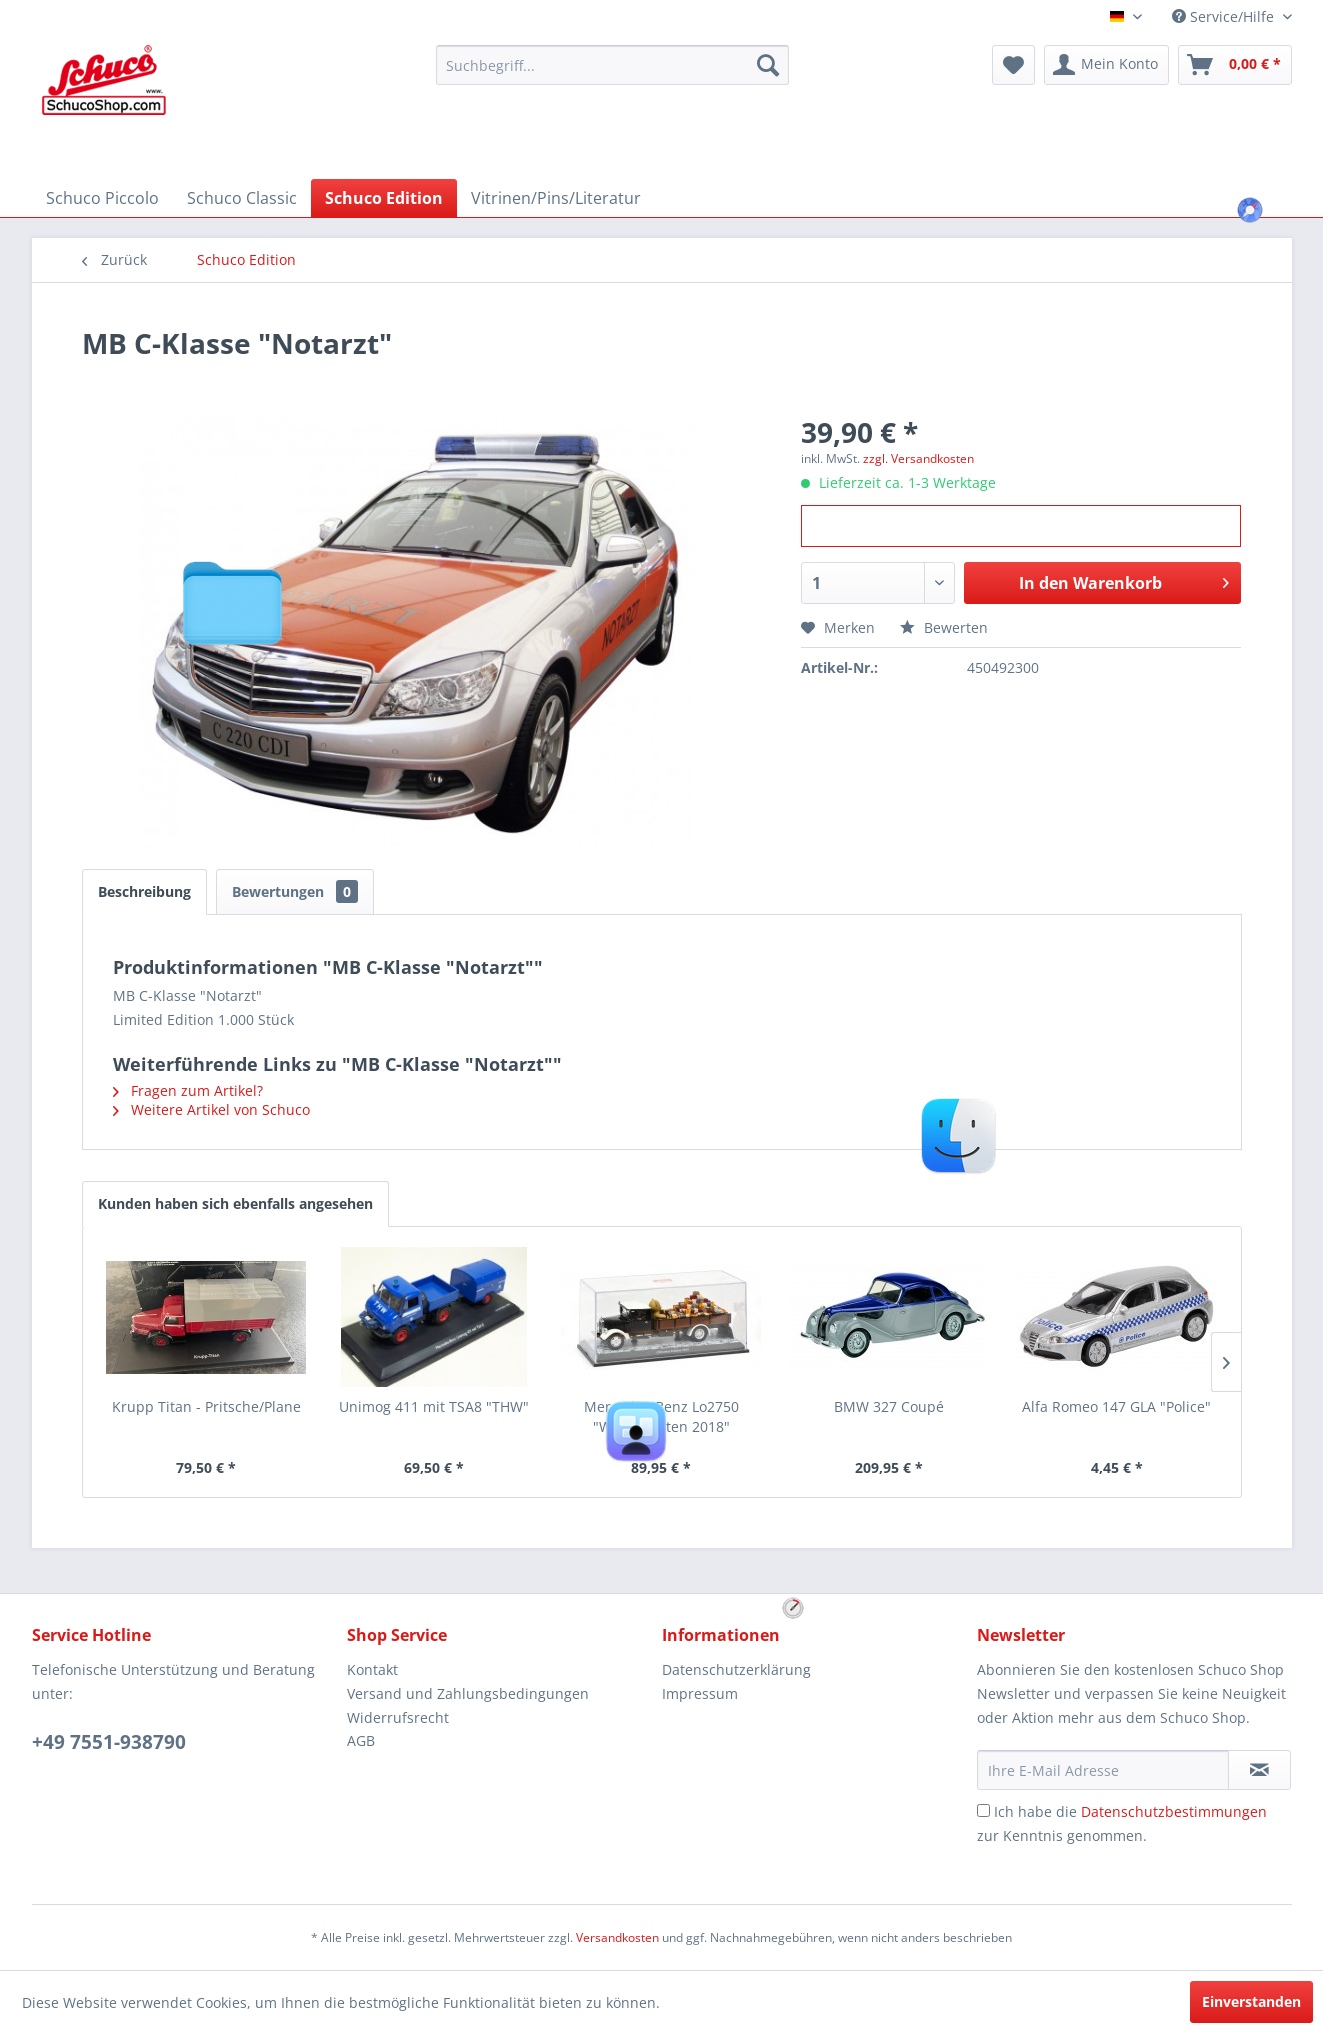 The image size is (1323, 2034). What do you see at coordinates (793, 1608) in the screenshot?
I see `open sysprof system profiler` at bounding box center [793, 1608].